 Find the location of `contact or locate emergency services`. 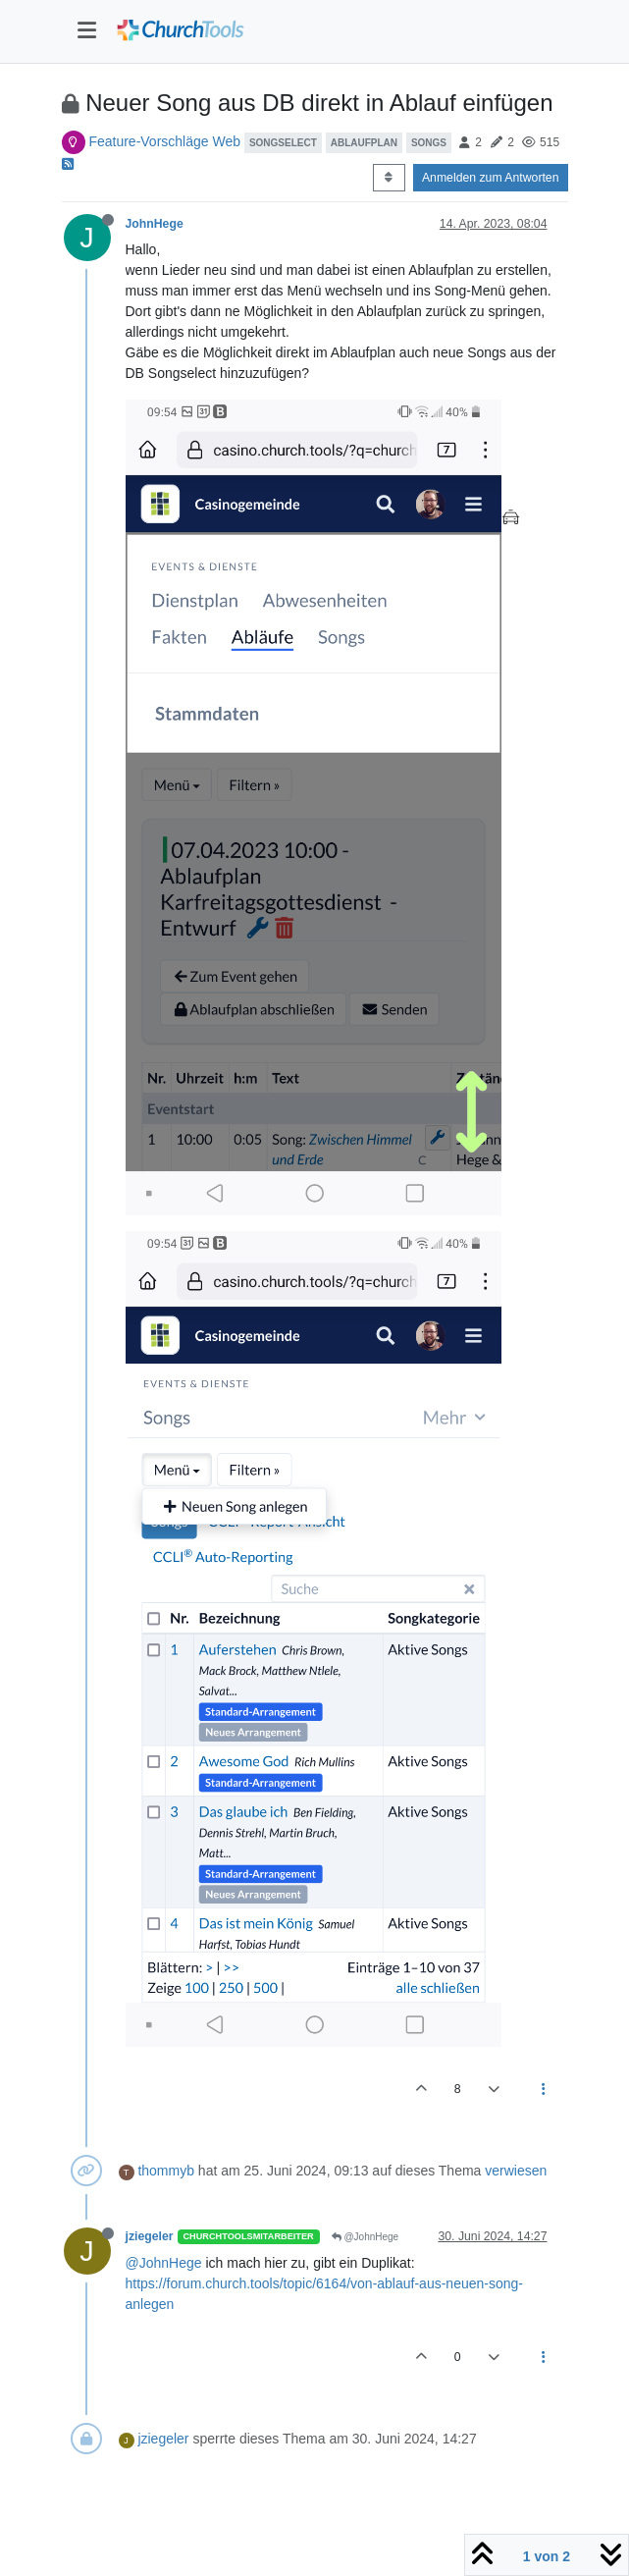

contact or locate emergency services is located at coordinates (510, 517).